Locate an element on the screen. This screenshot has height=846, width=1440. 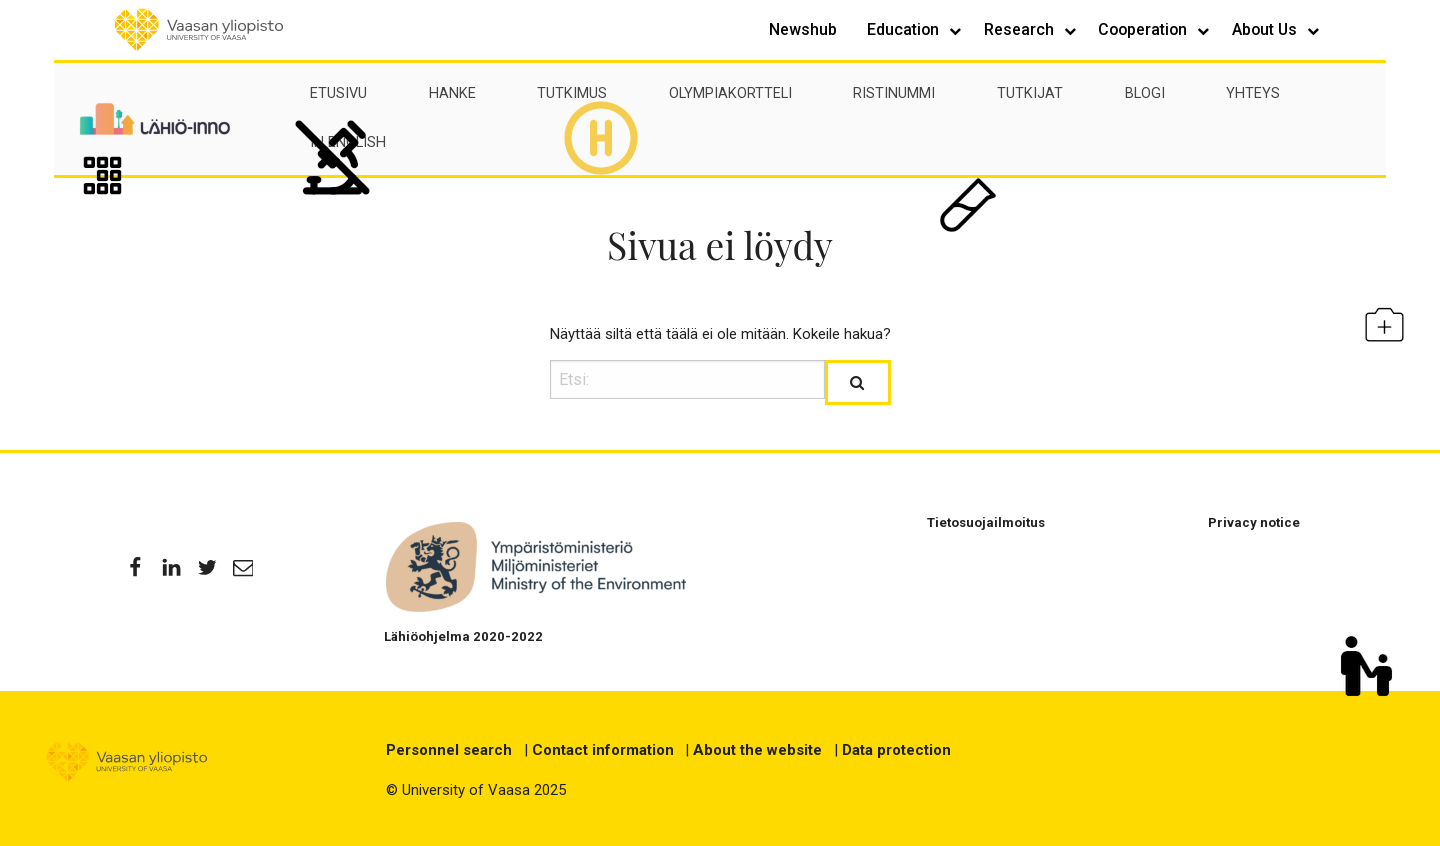
locate nearby hospitals or medical facilities is located at coordinates (601, 138).